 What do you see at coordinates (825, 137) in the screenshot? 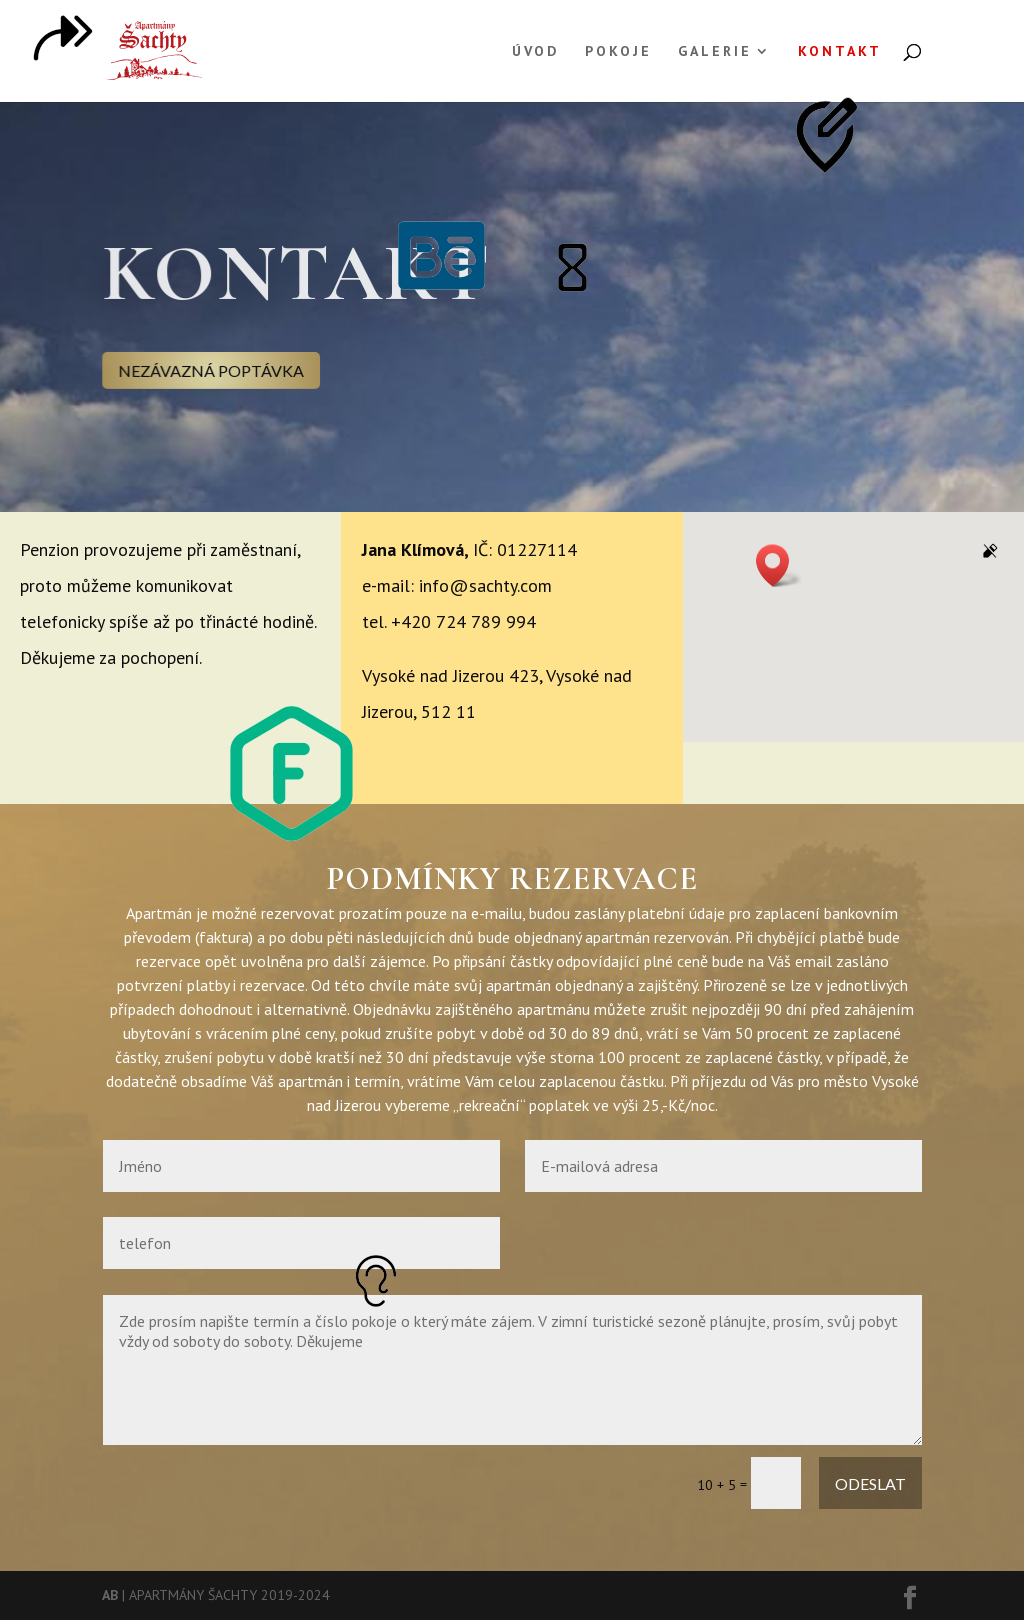
I see `edit a saved location` at bounding box center [825, 137].